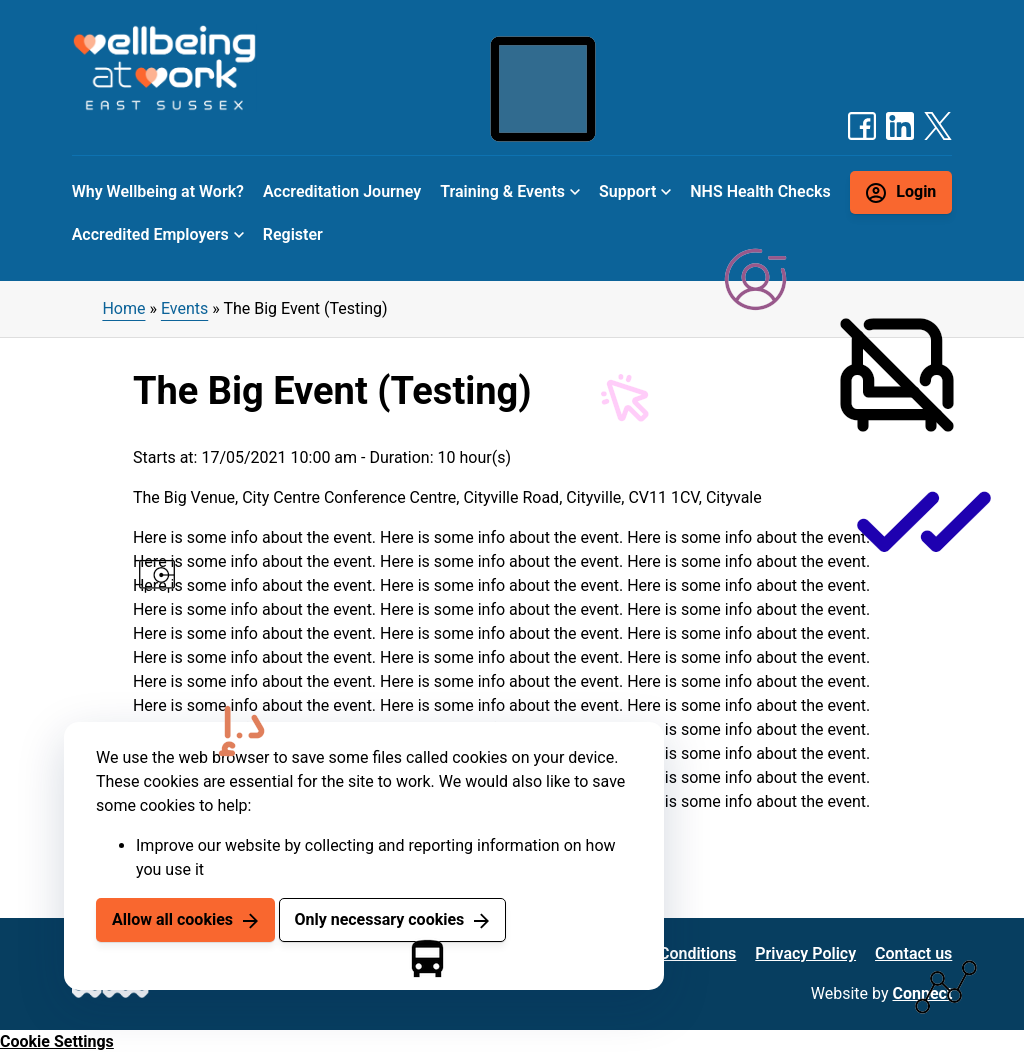 Image resolution: width=1024 pixels, height=1054 pixels. Describe the element at coordinates (755, 279) in the screenshot. I see `remove a user from your contacts` at that location.